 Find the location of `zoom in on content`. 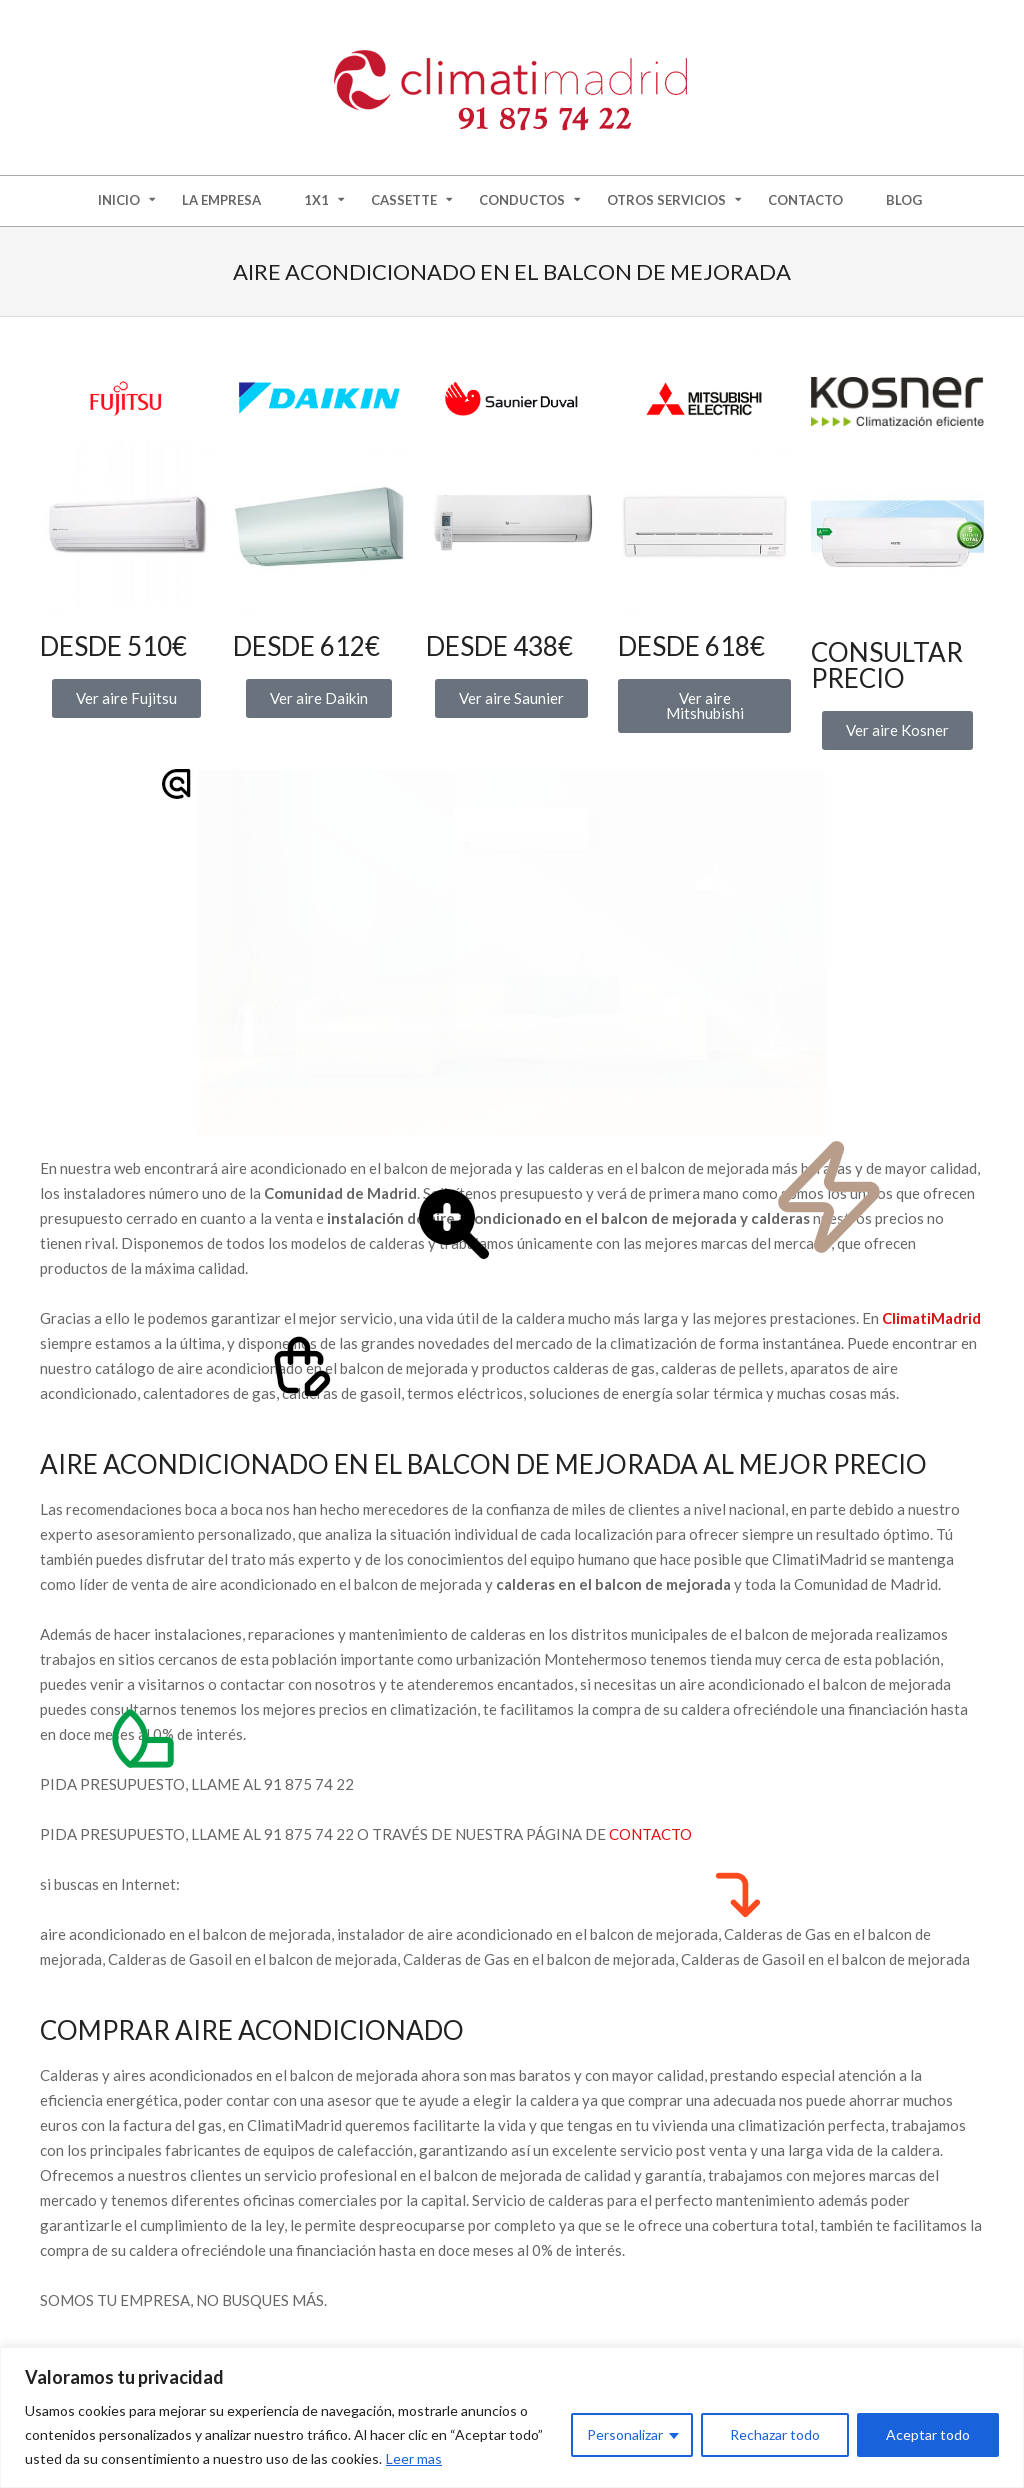

zoom in on content is located at coordinates (454, 1224).